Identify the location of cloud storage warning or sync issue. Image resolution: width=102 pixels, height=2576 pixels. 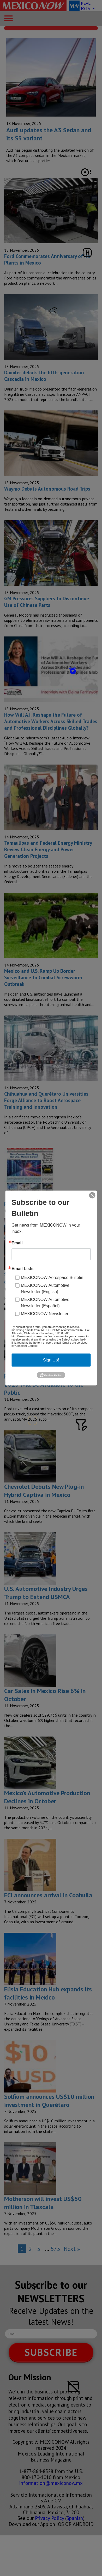
(53, 310).